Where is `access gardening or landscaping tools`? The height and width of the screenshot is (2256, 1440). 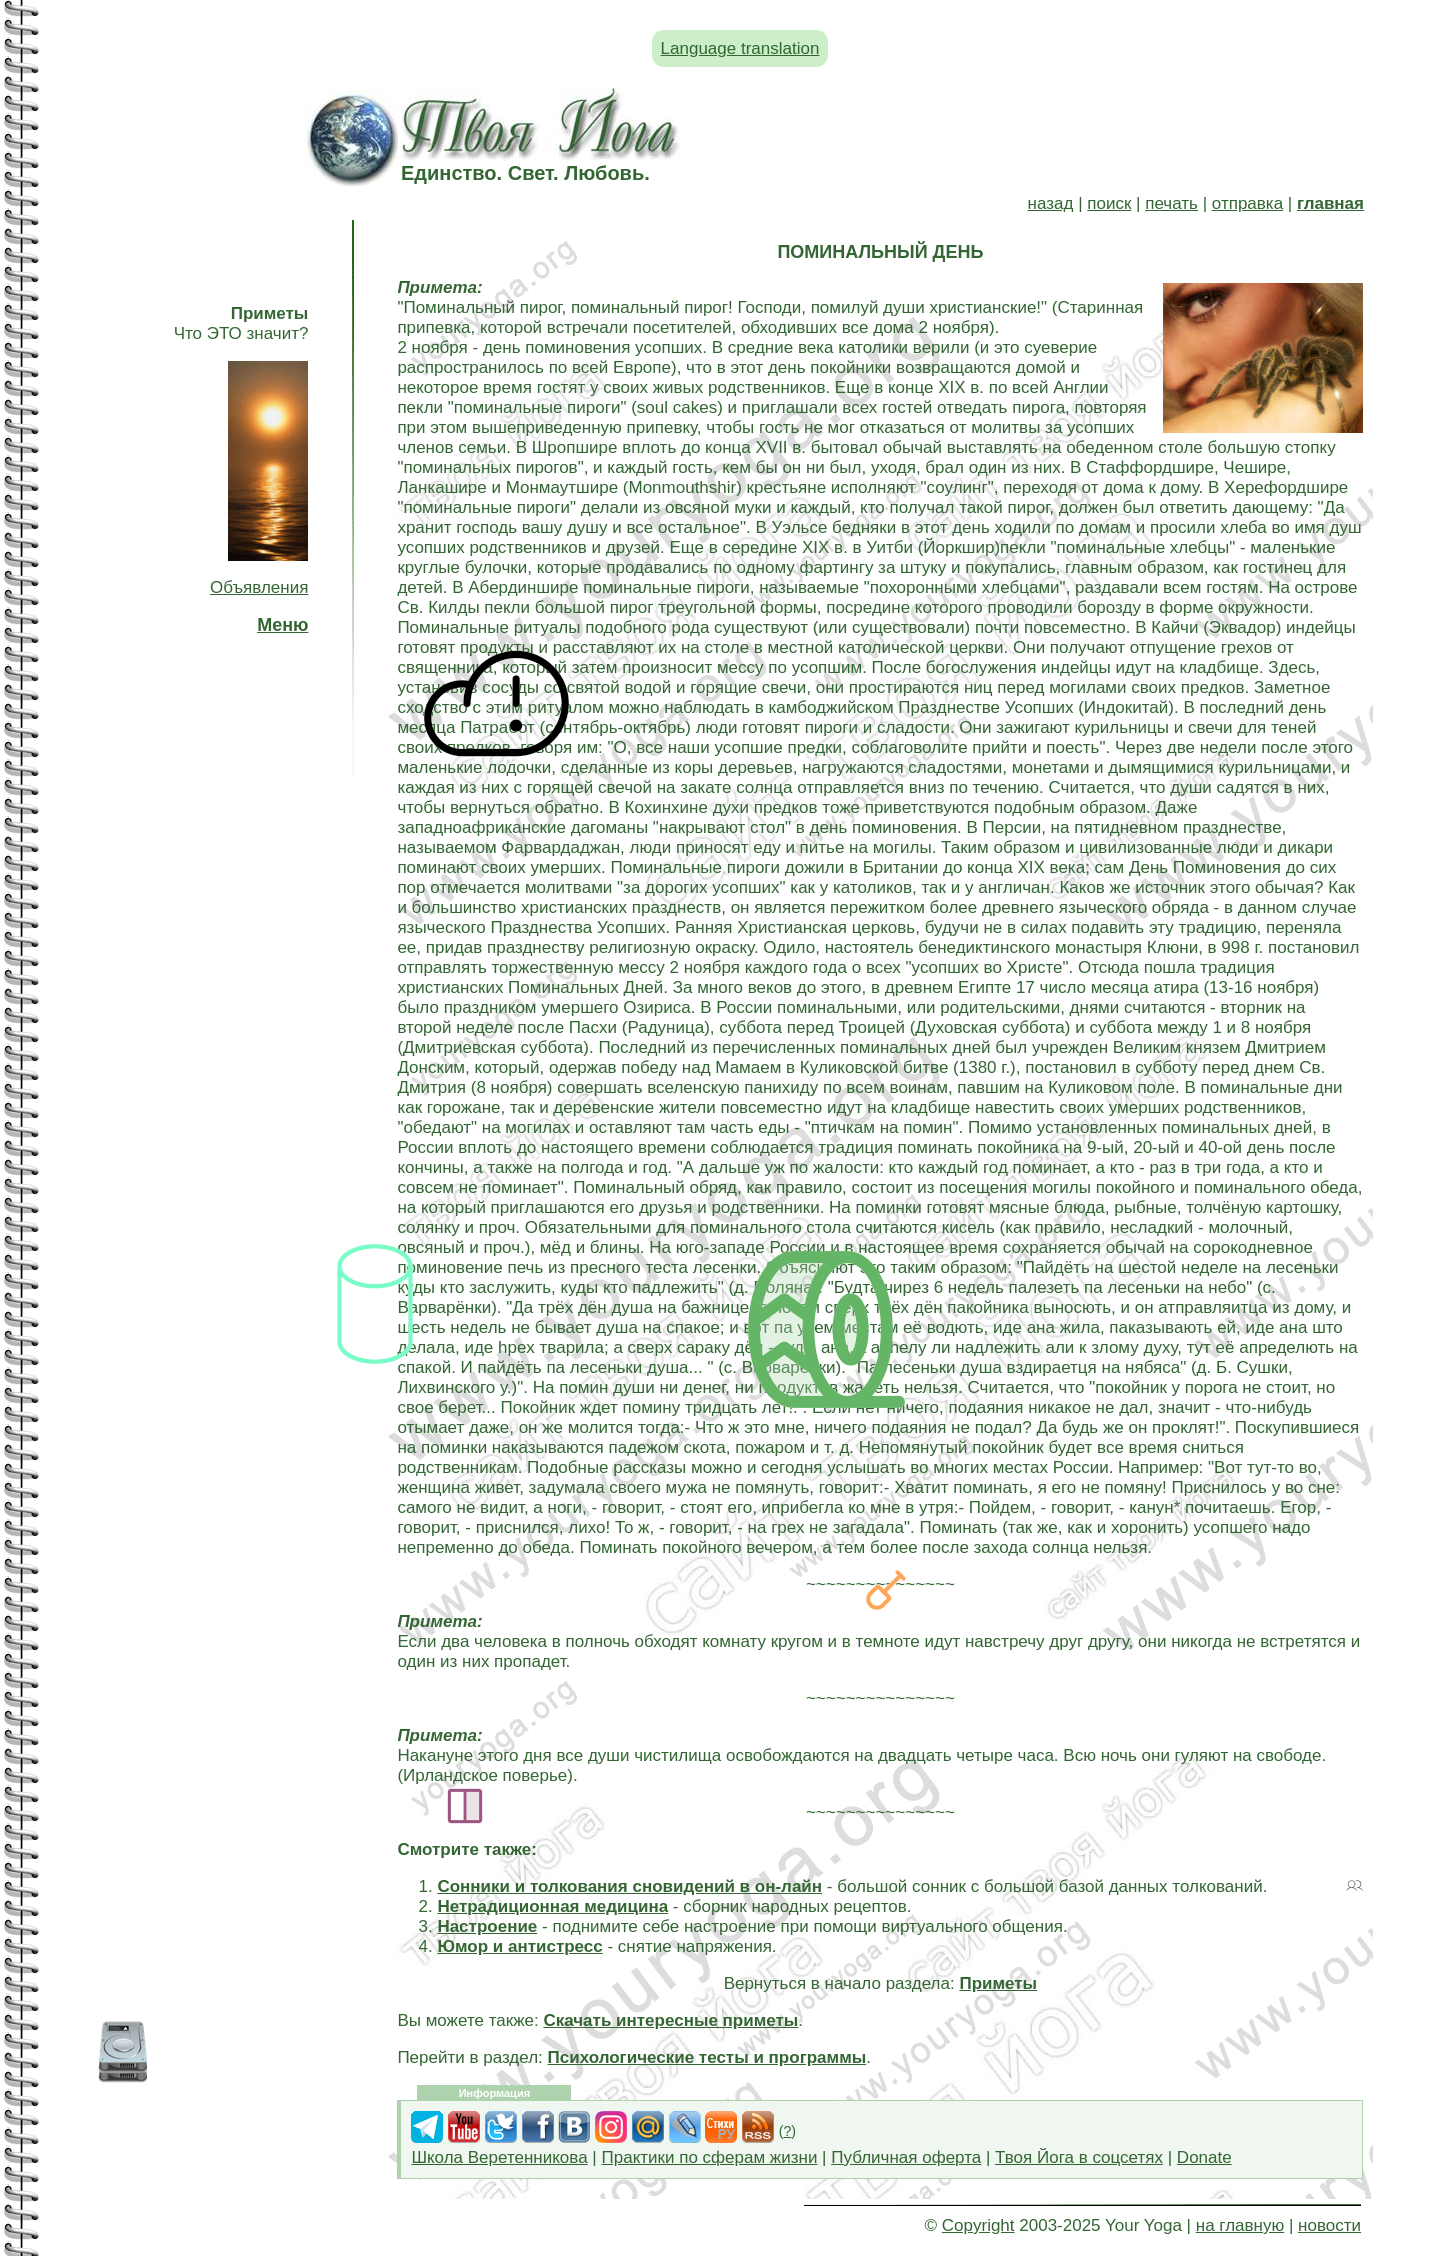
access gardening or landscaping tools is located at coordinates (887, 1589).